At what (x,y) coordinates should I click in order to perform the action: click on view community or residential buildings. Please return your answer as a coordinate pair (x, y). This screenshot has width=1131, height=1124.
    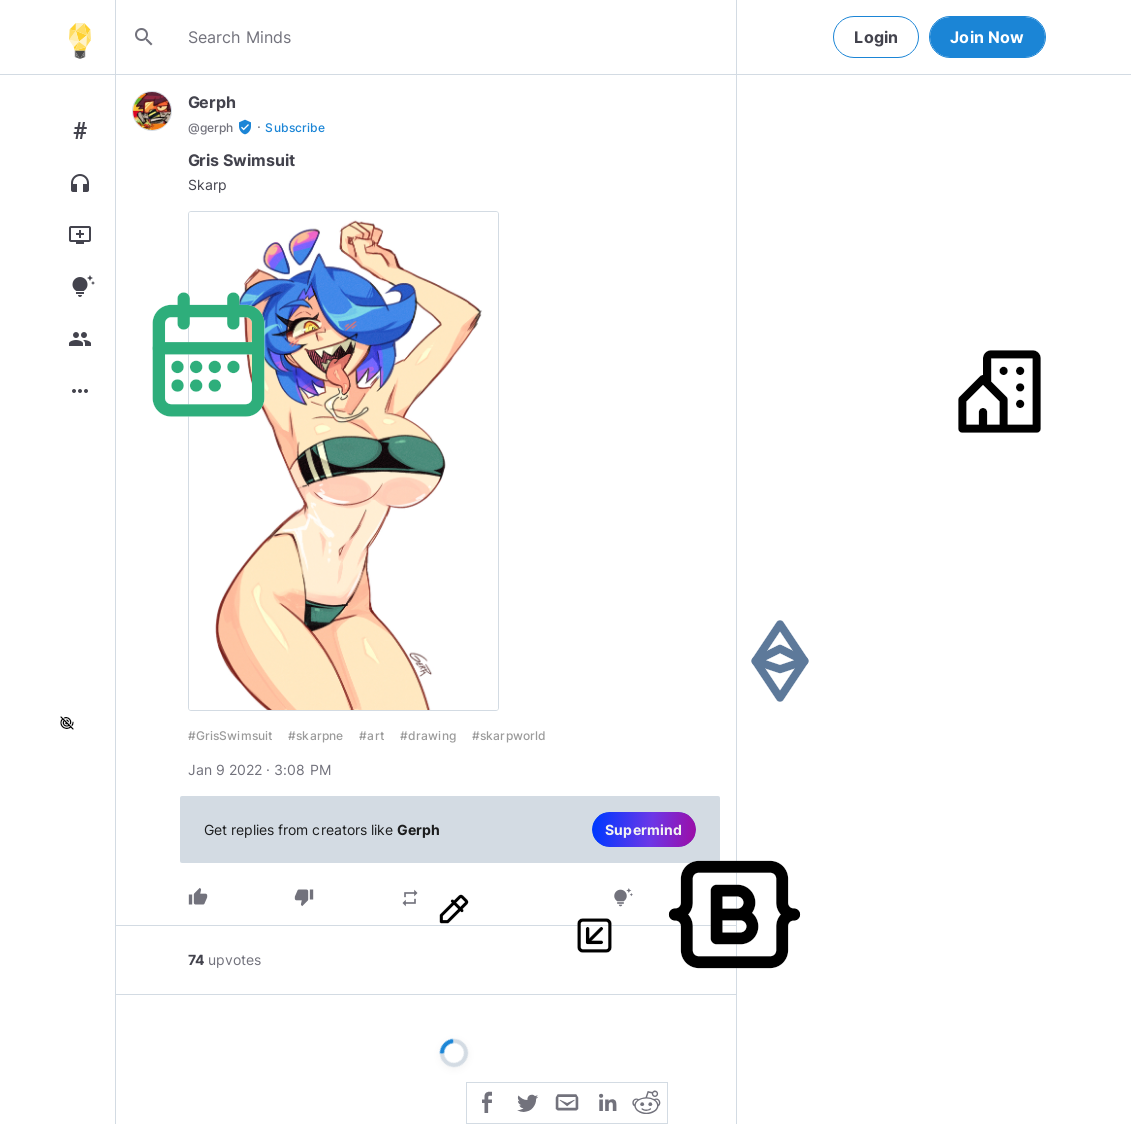
    Looking at the image, I should click on (999, 391).